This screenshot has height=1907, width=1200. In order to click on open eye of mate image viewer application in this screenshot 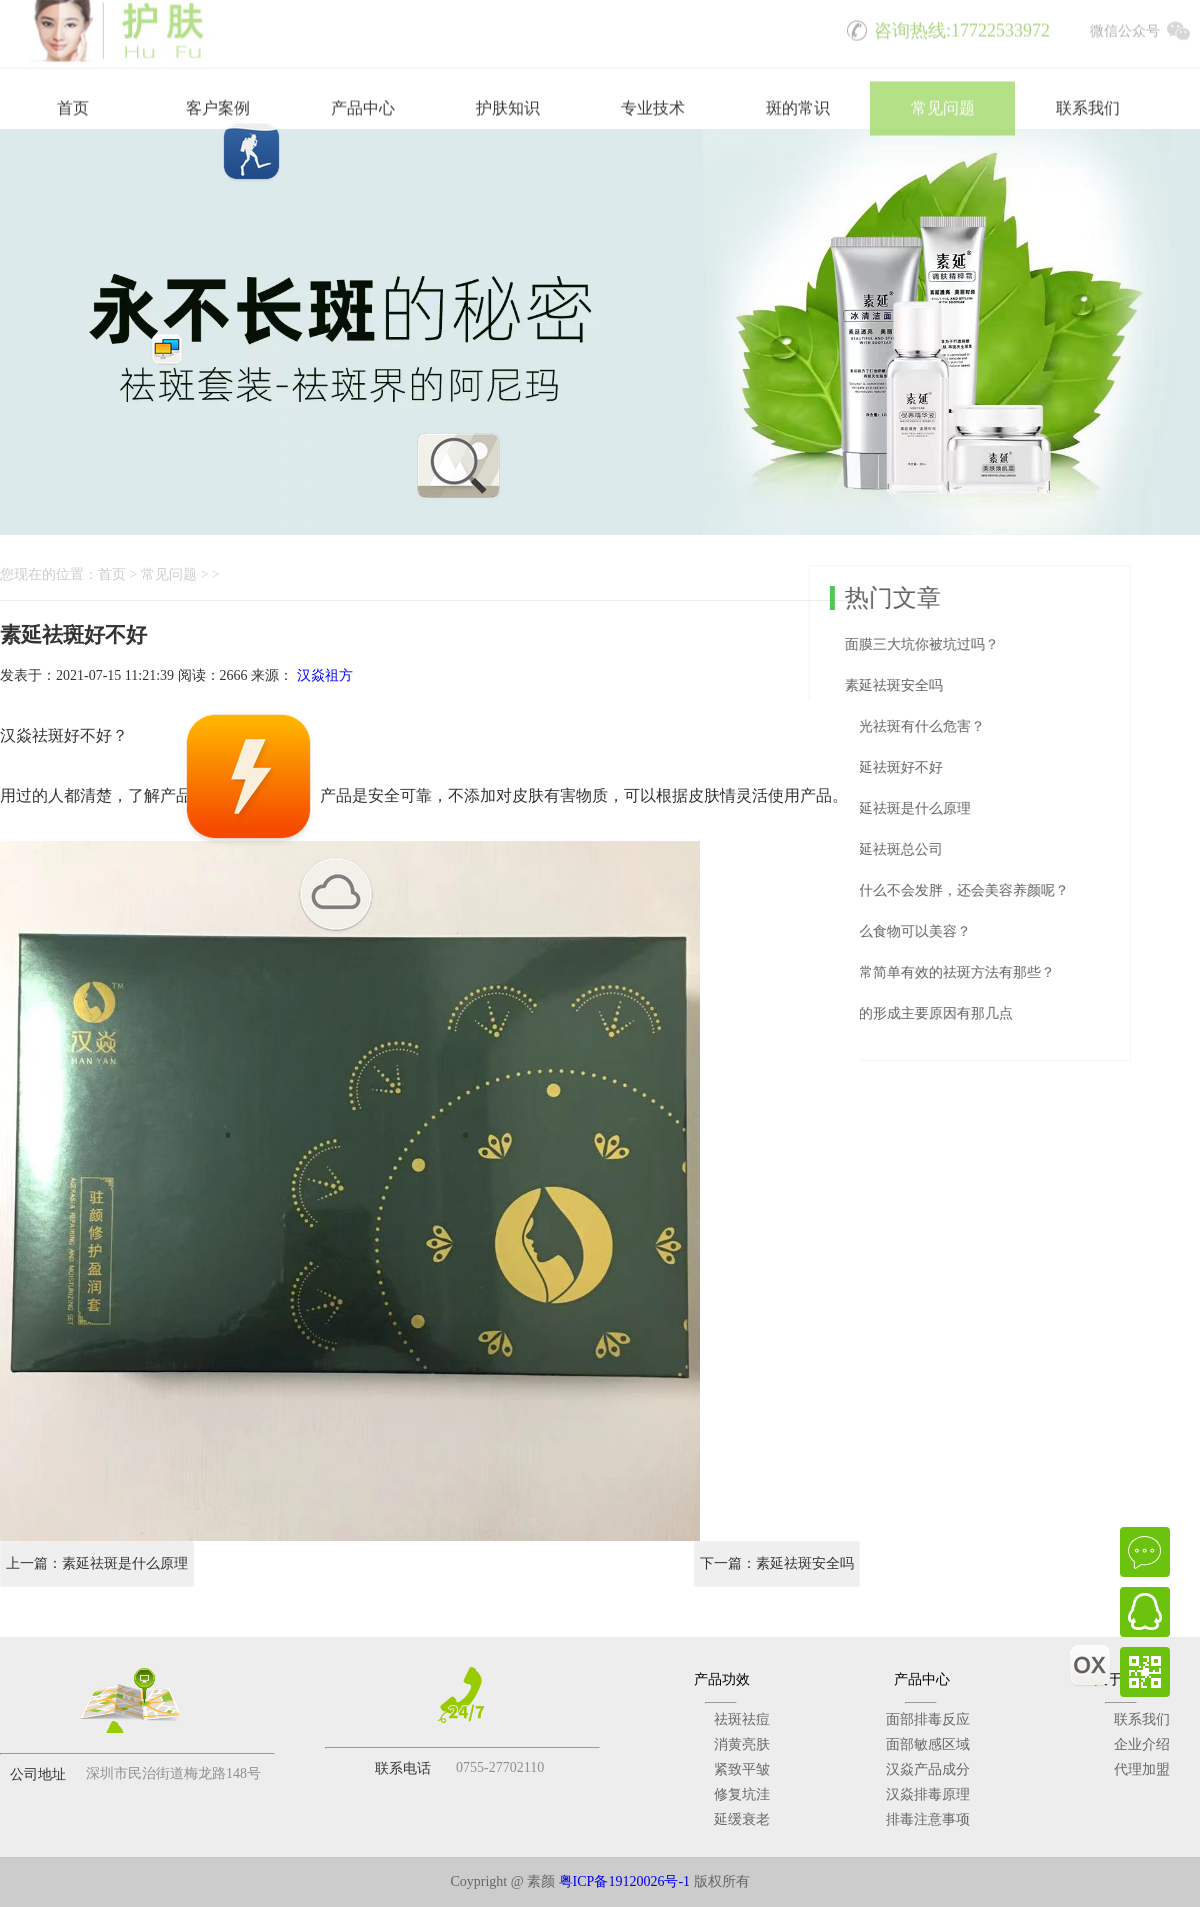, I will do `click(458, 465)`.